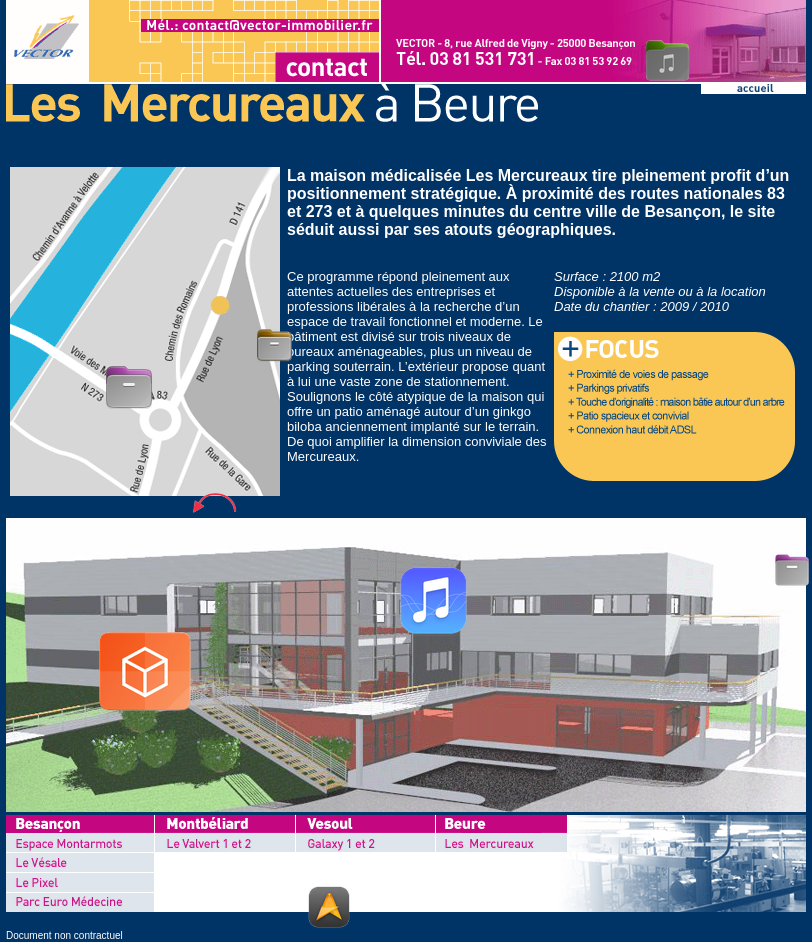 This screenshot has height=942, width=812. What do you see at coordinates (433, 600) in the screenshot?
I see `open audacity audio editor` at bounding box center [433, 600].